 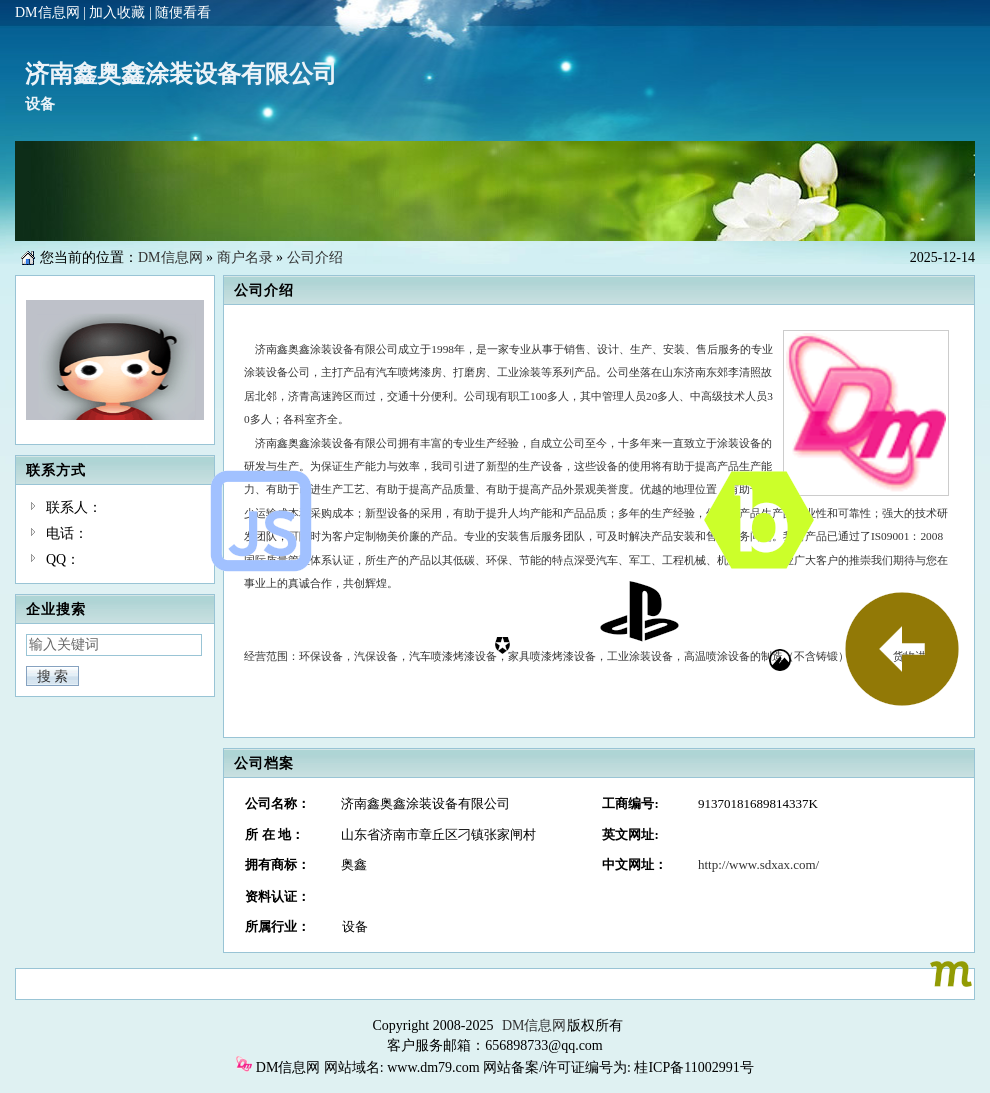 What do you see at coordinates (951, 974) in the screenshot?
I see `open mojeek search engine` at bounding box center [951, 974].